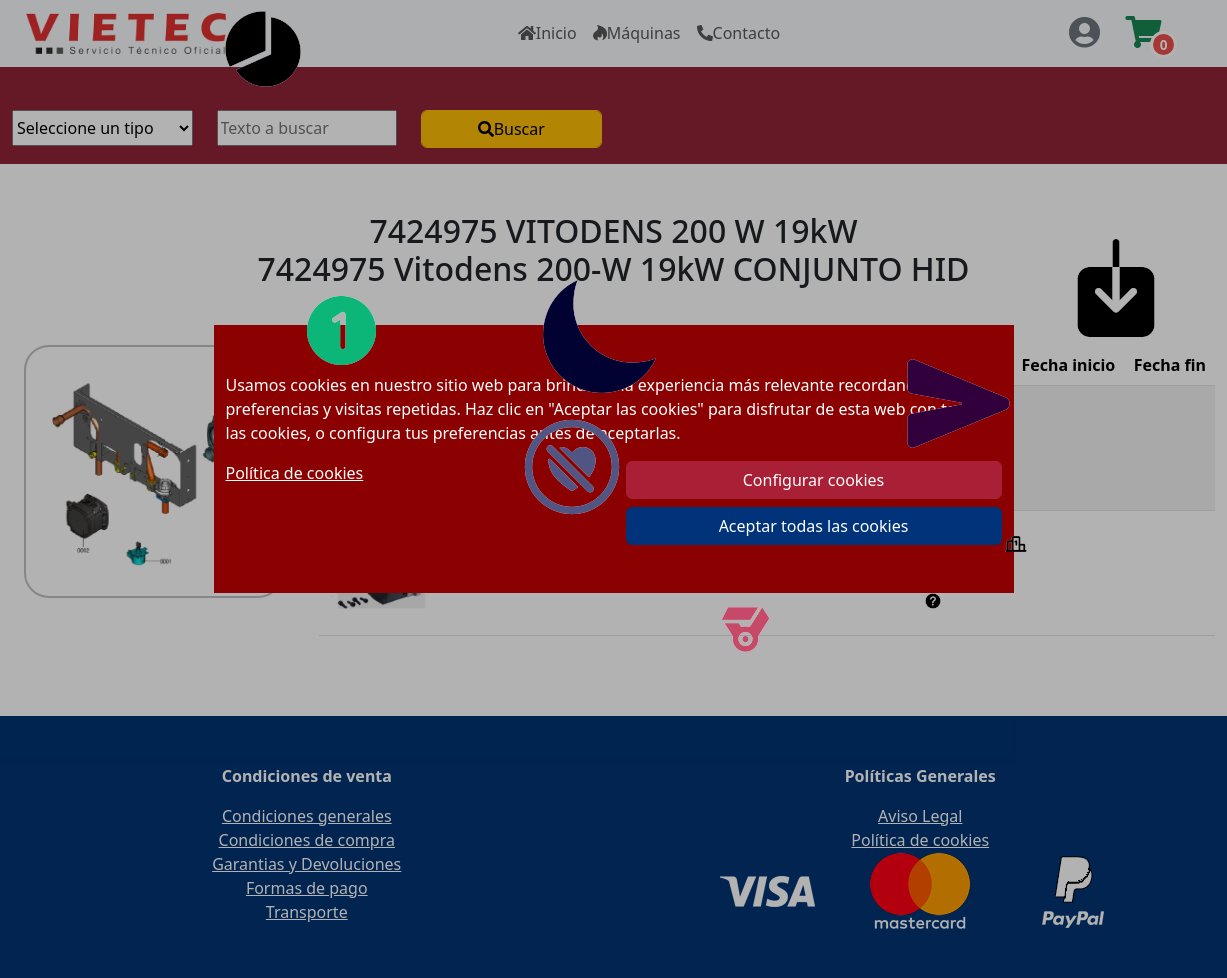 The height and width of the screenshot is (978, 1227). What do you see at coordinates (599, 336) in the screenshot?
I see `toggle dark mode` at bounding box center [599, 336].